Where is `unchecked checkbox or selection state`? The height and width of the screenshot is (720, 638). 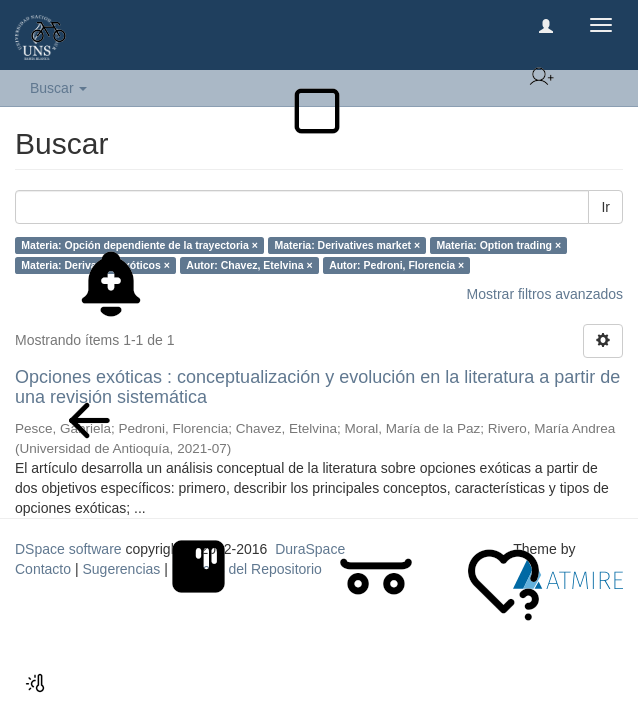
unchecked checkbox or selection state is located at coordinates (317, 111).